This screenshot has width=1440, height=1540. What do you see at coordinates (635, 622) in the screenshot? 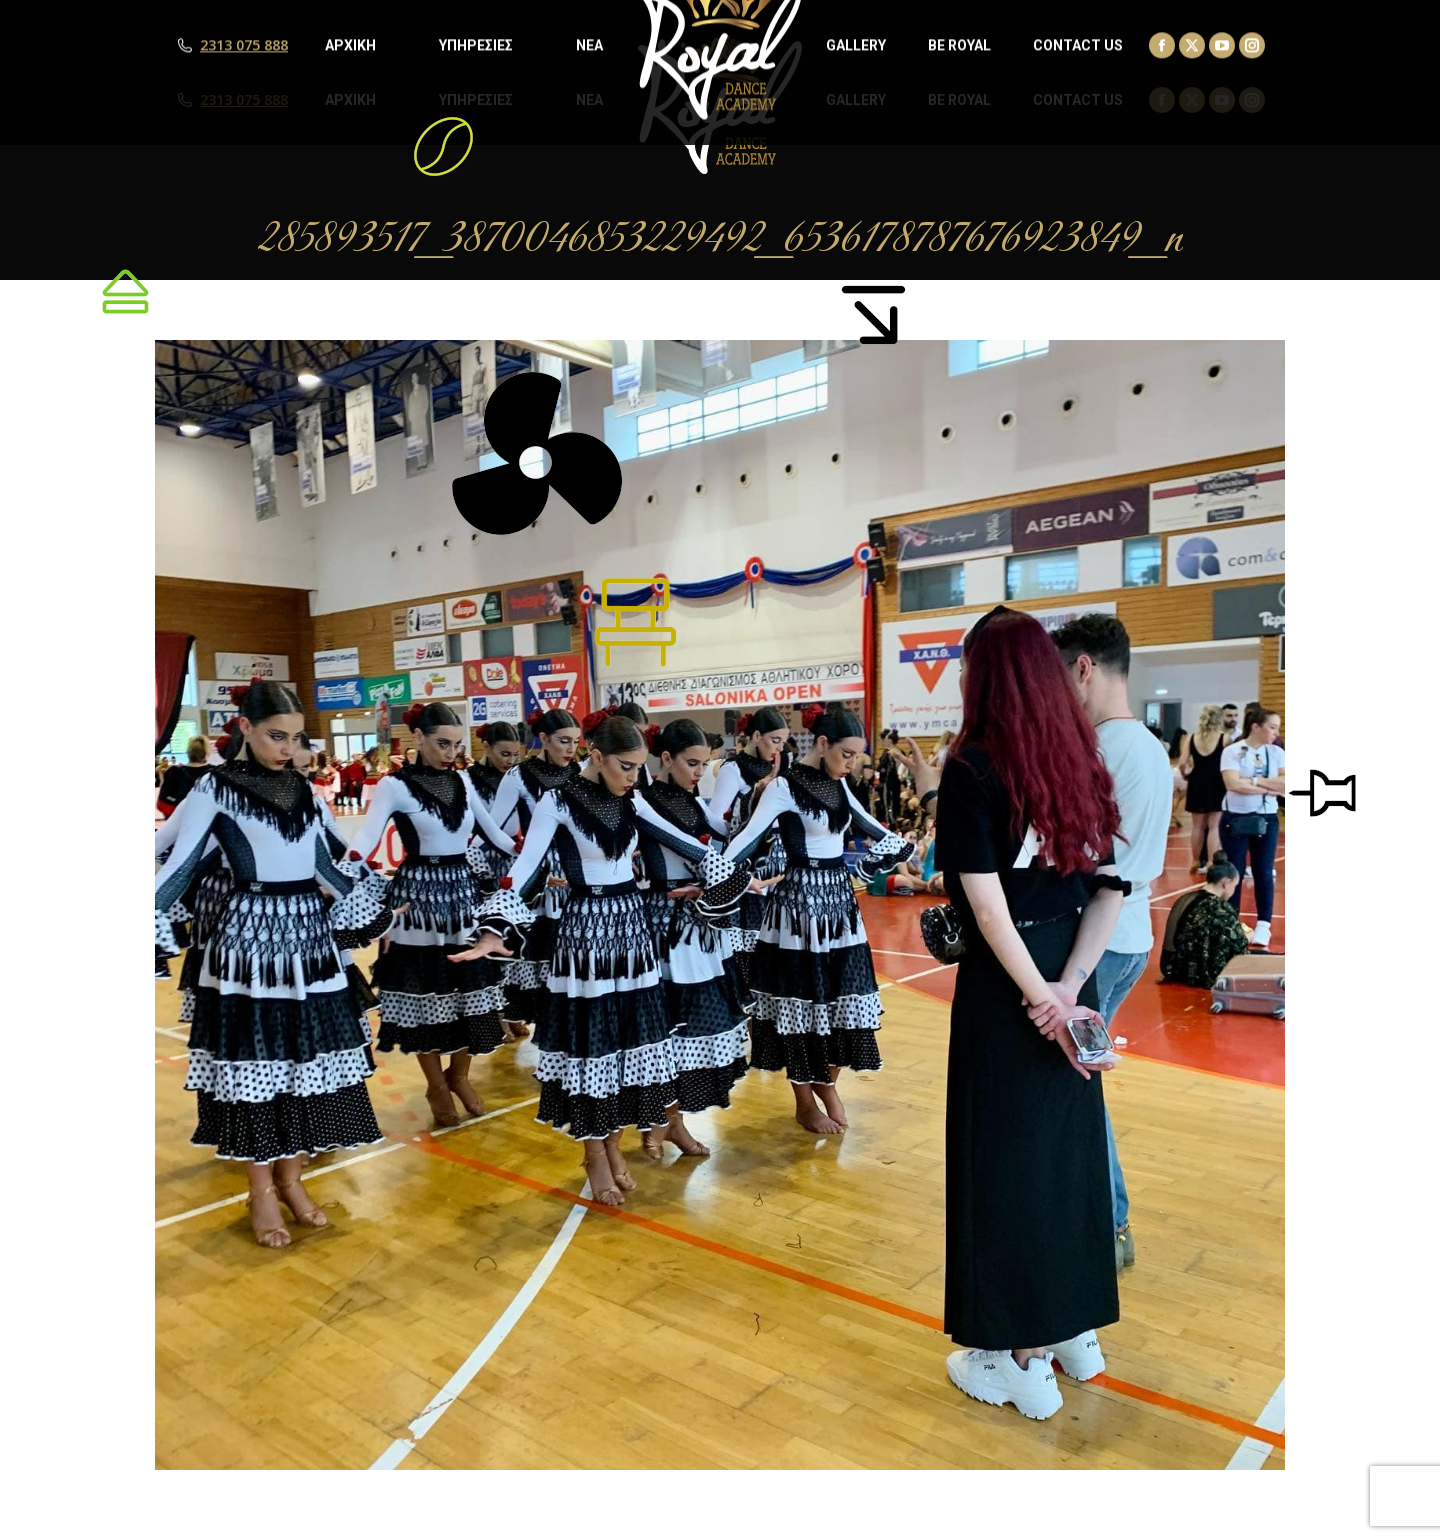
I see `select seating or furniture options` at bounding box center [635, 622].